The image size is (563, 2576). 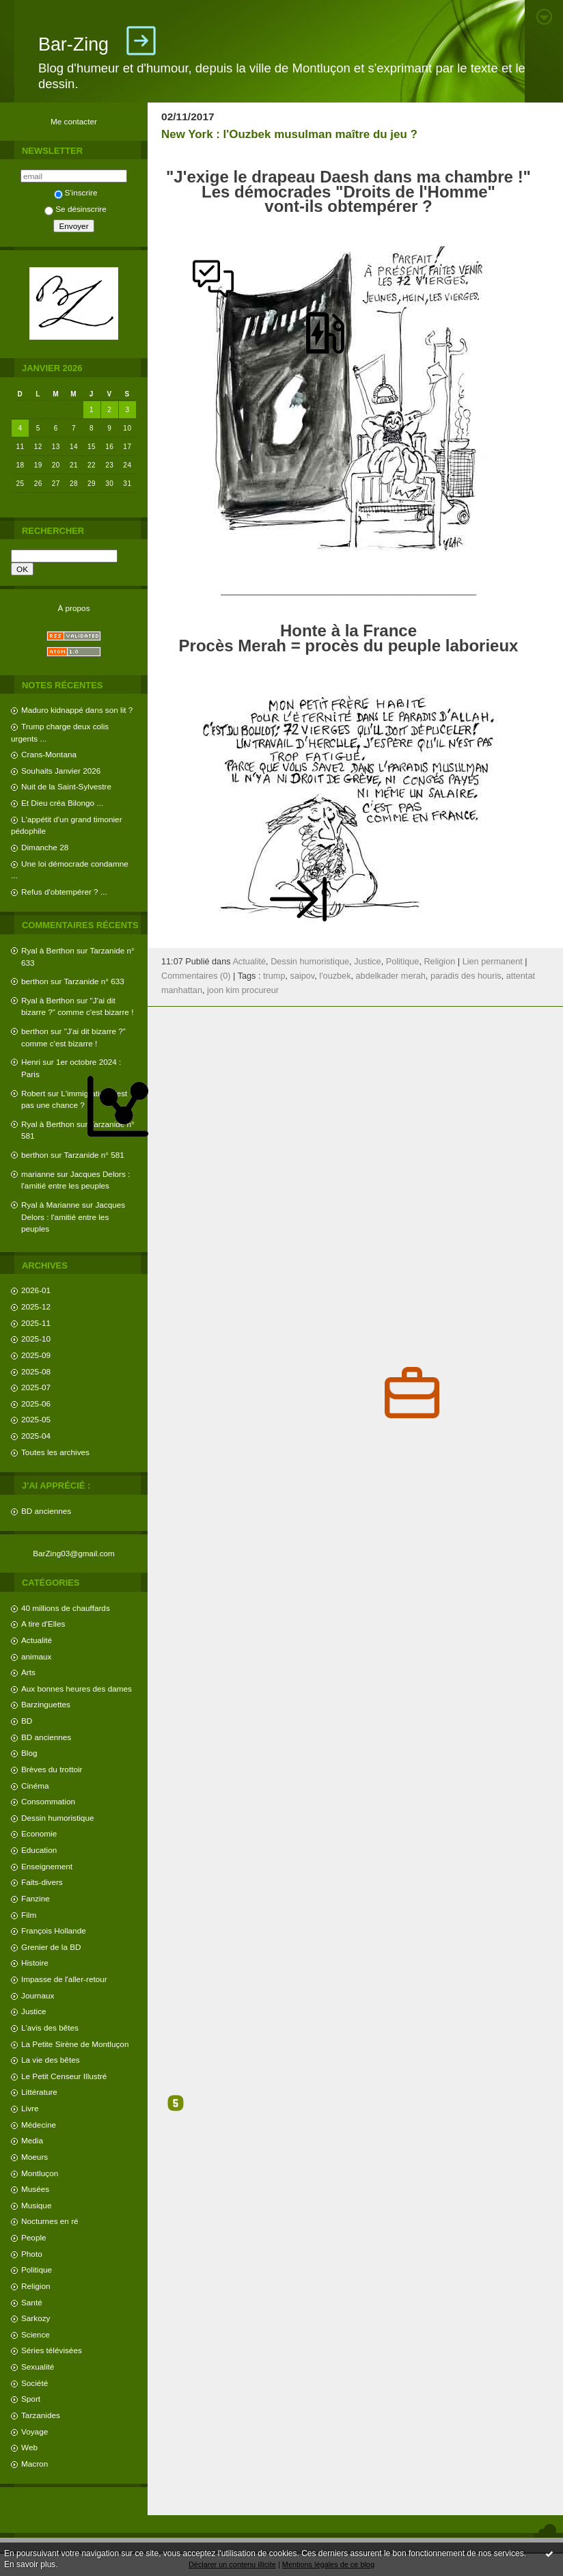 What do you see at coordinates (141, 40) in the screenshot?
I see `navigate to the next item or screen` at bounding box center [141, 40].